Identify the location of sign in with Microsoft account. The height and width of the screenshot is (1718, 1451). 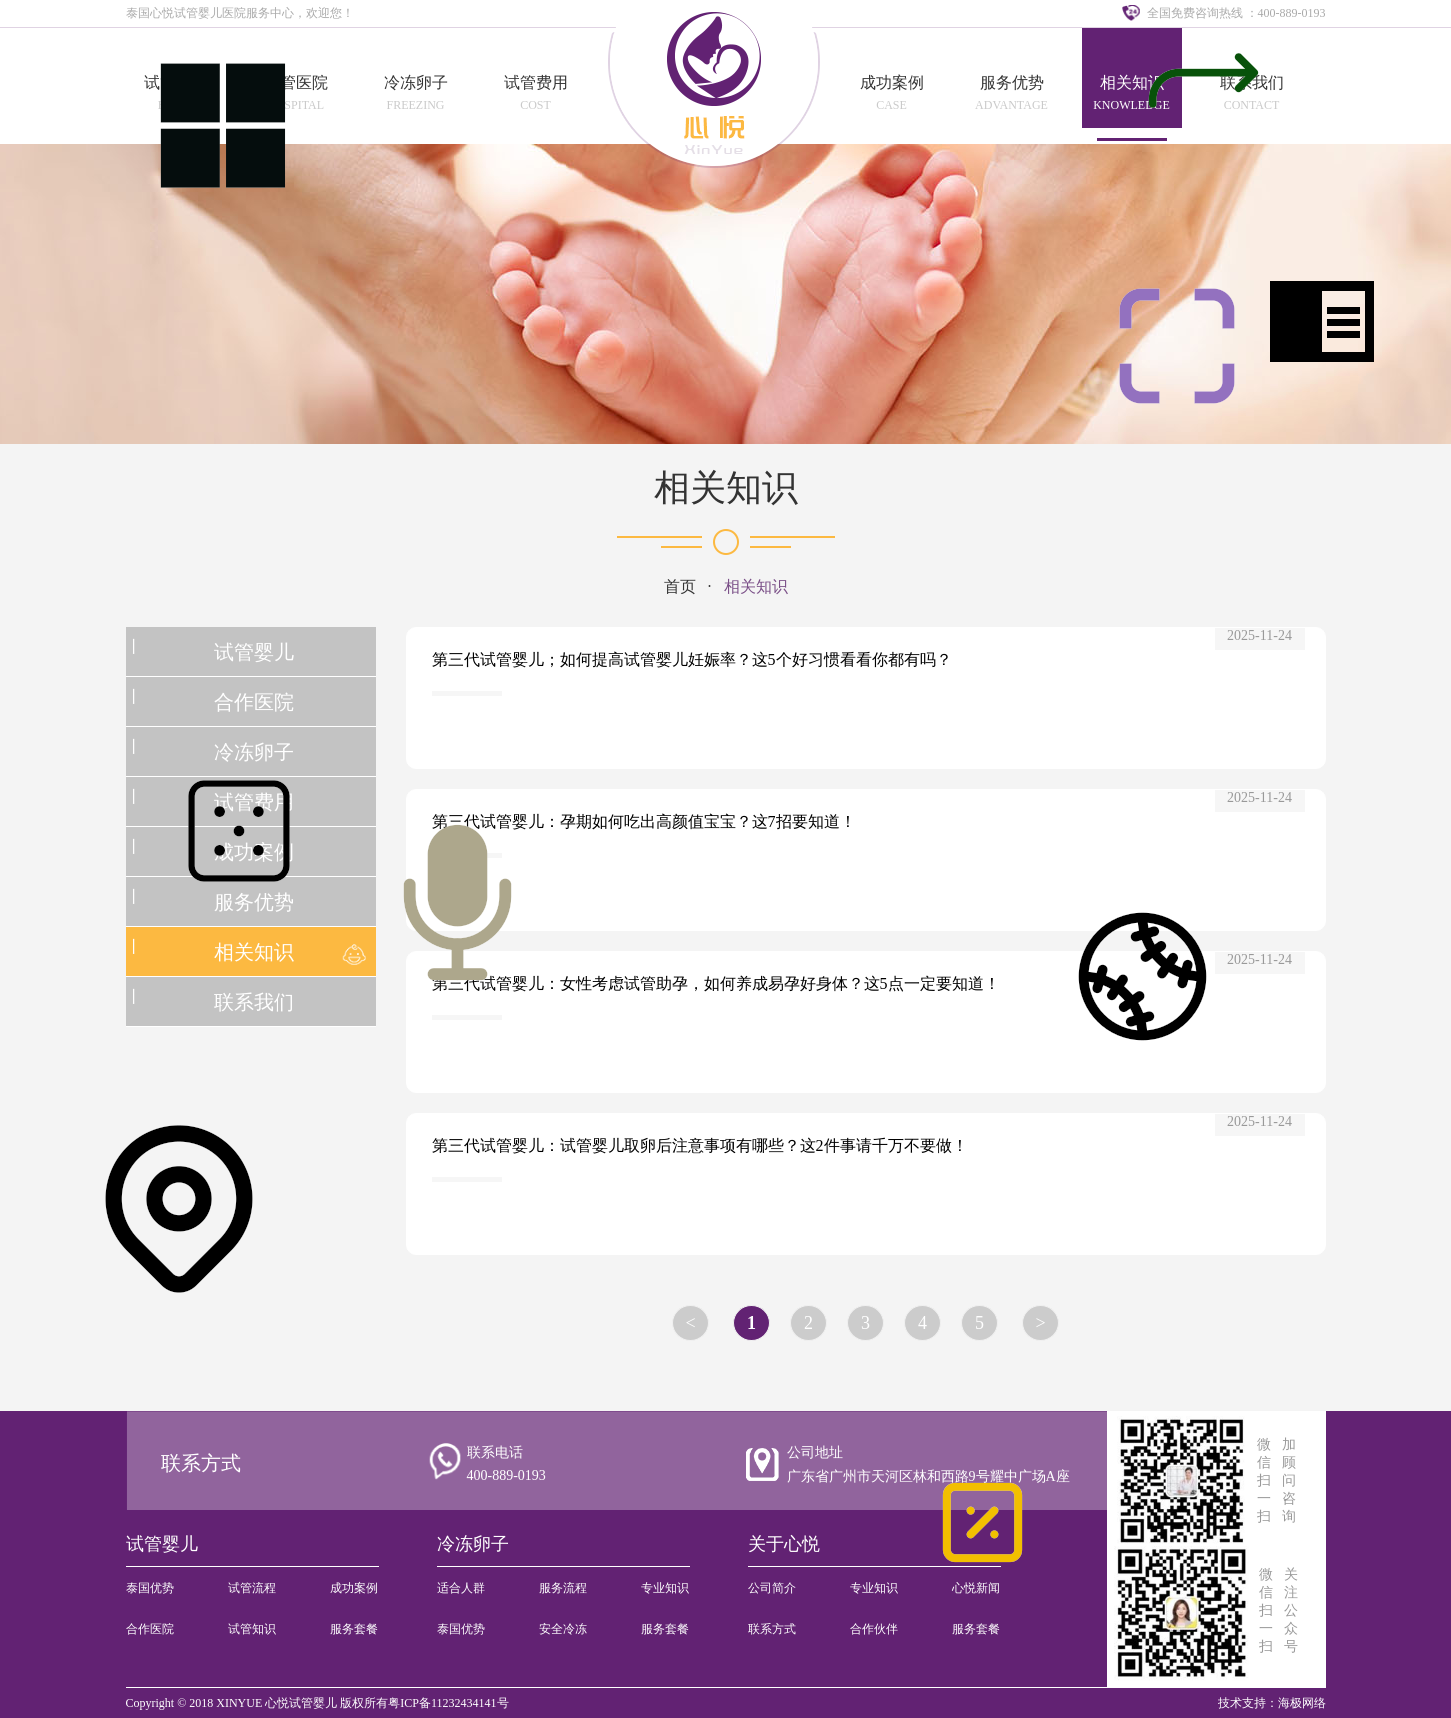
(223, 126).